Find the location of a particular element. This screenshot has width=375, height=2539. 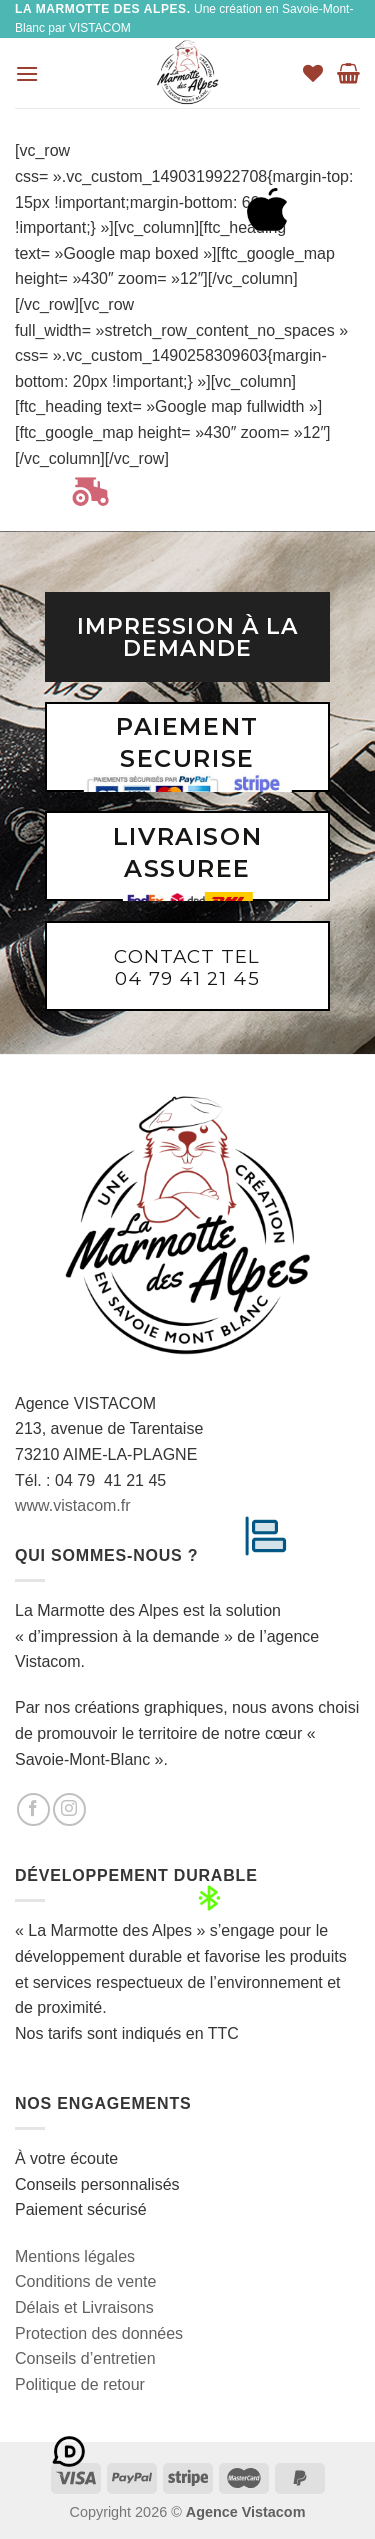

align text or content to the left is located at coordinates (265, 1536).